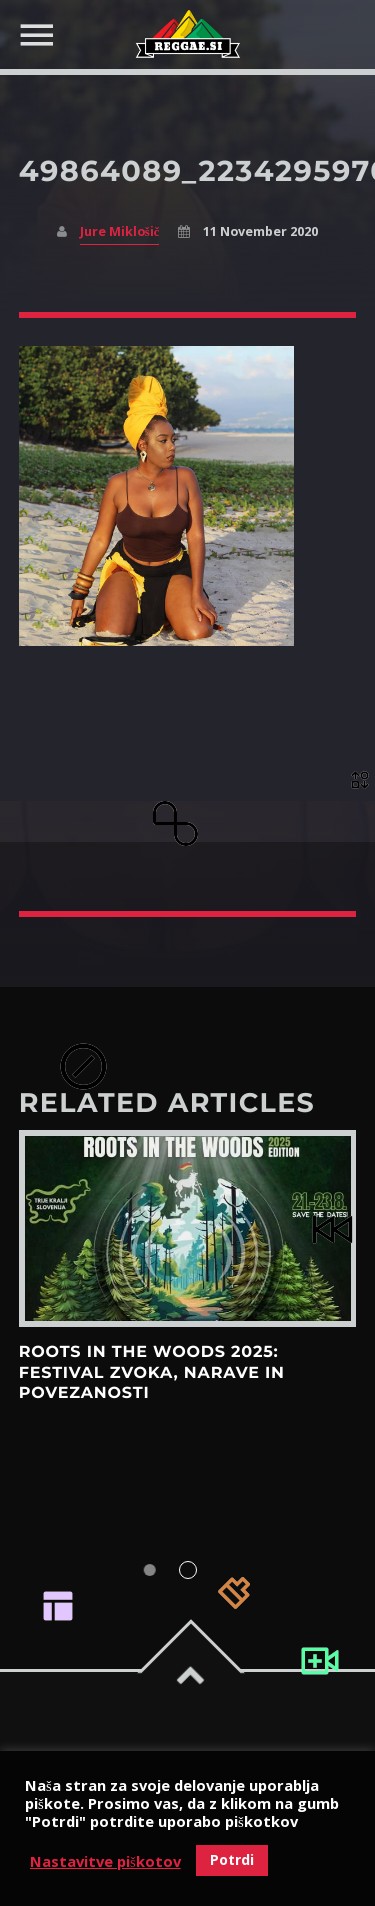 The width and height of the screenshot is (375, 1906). Describe the element at coordinates (320, 1661) in the screenshot. I see `add a new video recording` at that location.